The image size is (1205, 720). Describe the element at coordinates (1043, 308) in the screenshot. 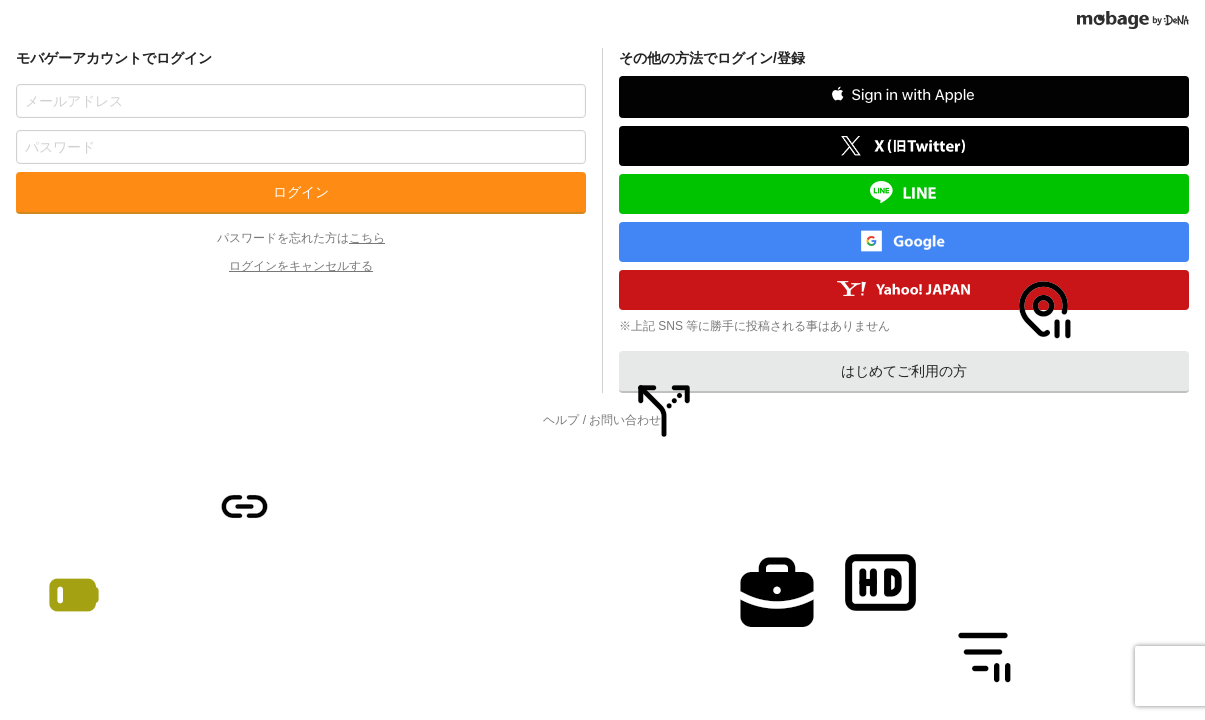

I see `pause location tracking` at that location.